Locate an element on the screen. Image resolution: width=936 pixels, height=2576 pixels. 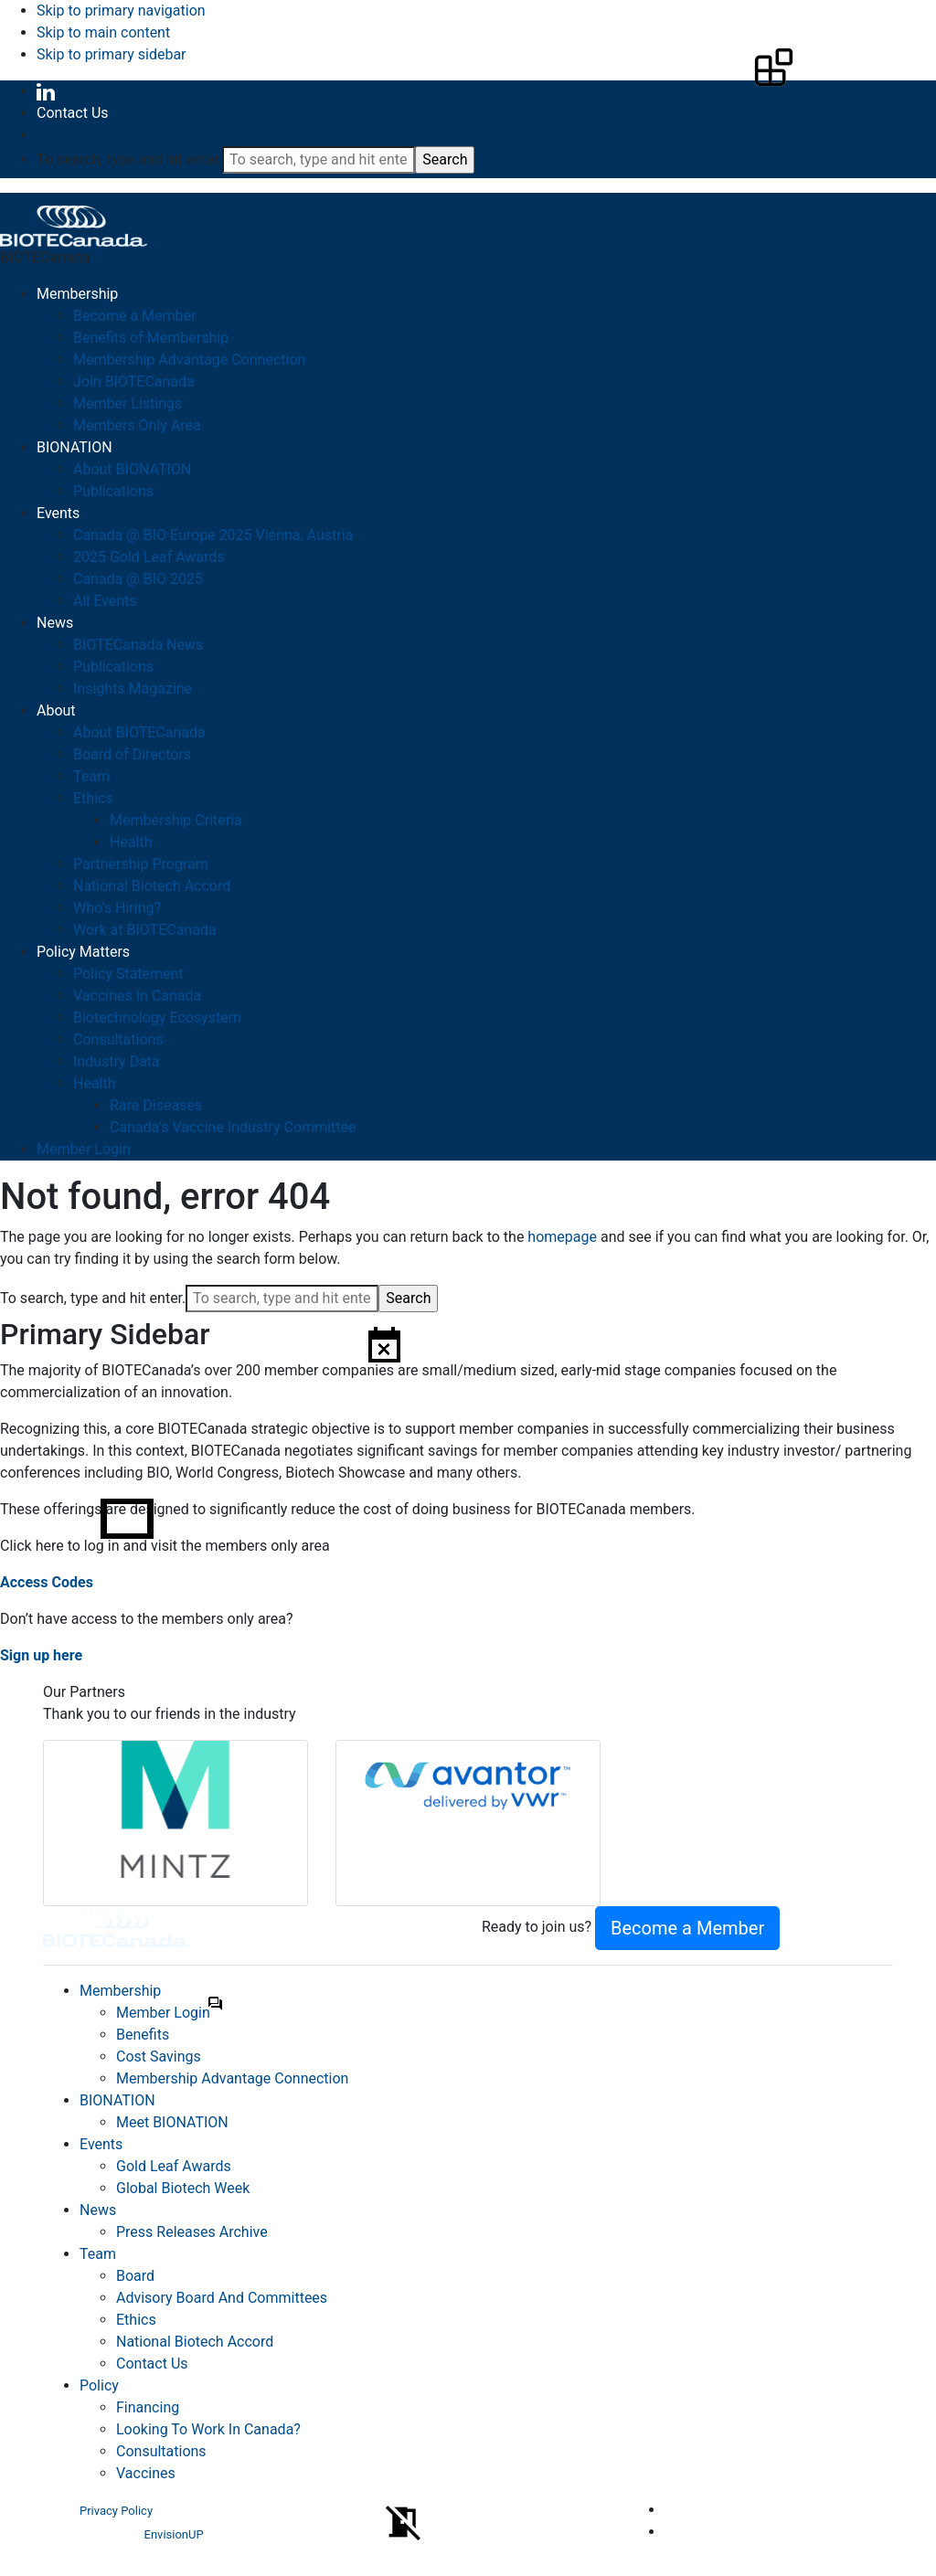
indicates a cancelled or unavailable event is located at coordinates (384, 1346).